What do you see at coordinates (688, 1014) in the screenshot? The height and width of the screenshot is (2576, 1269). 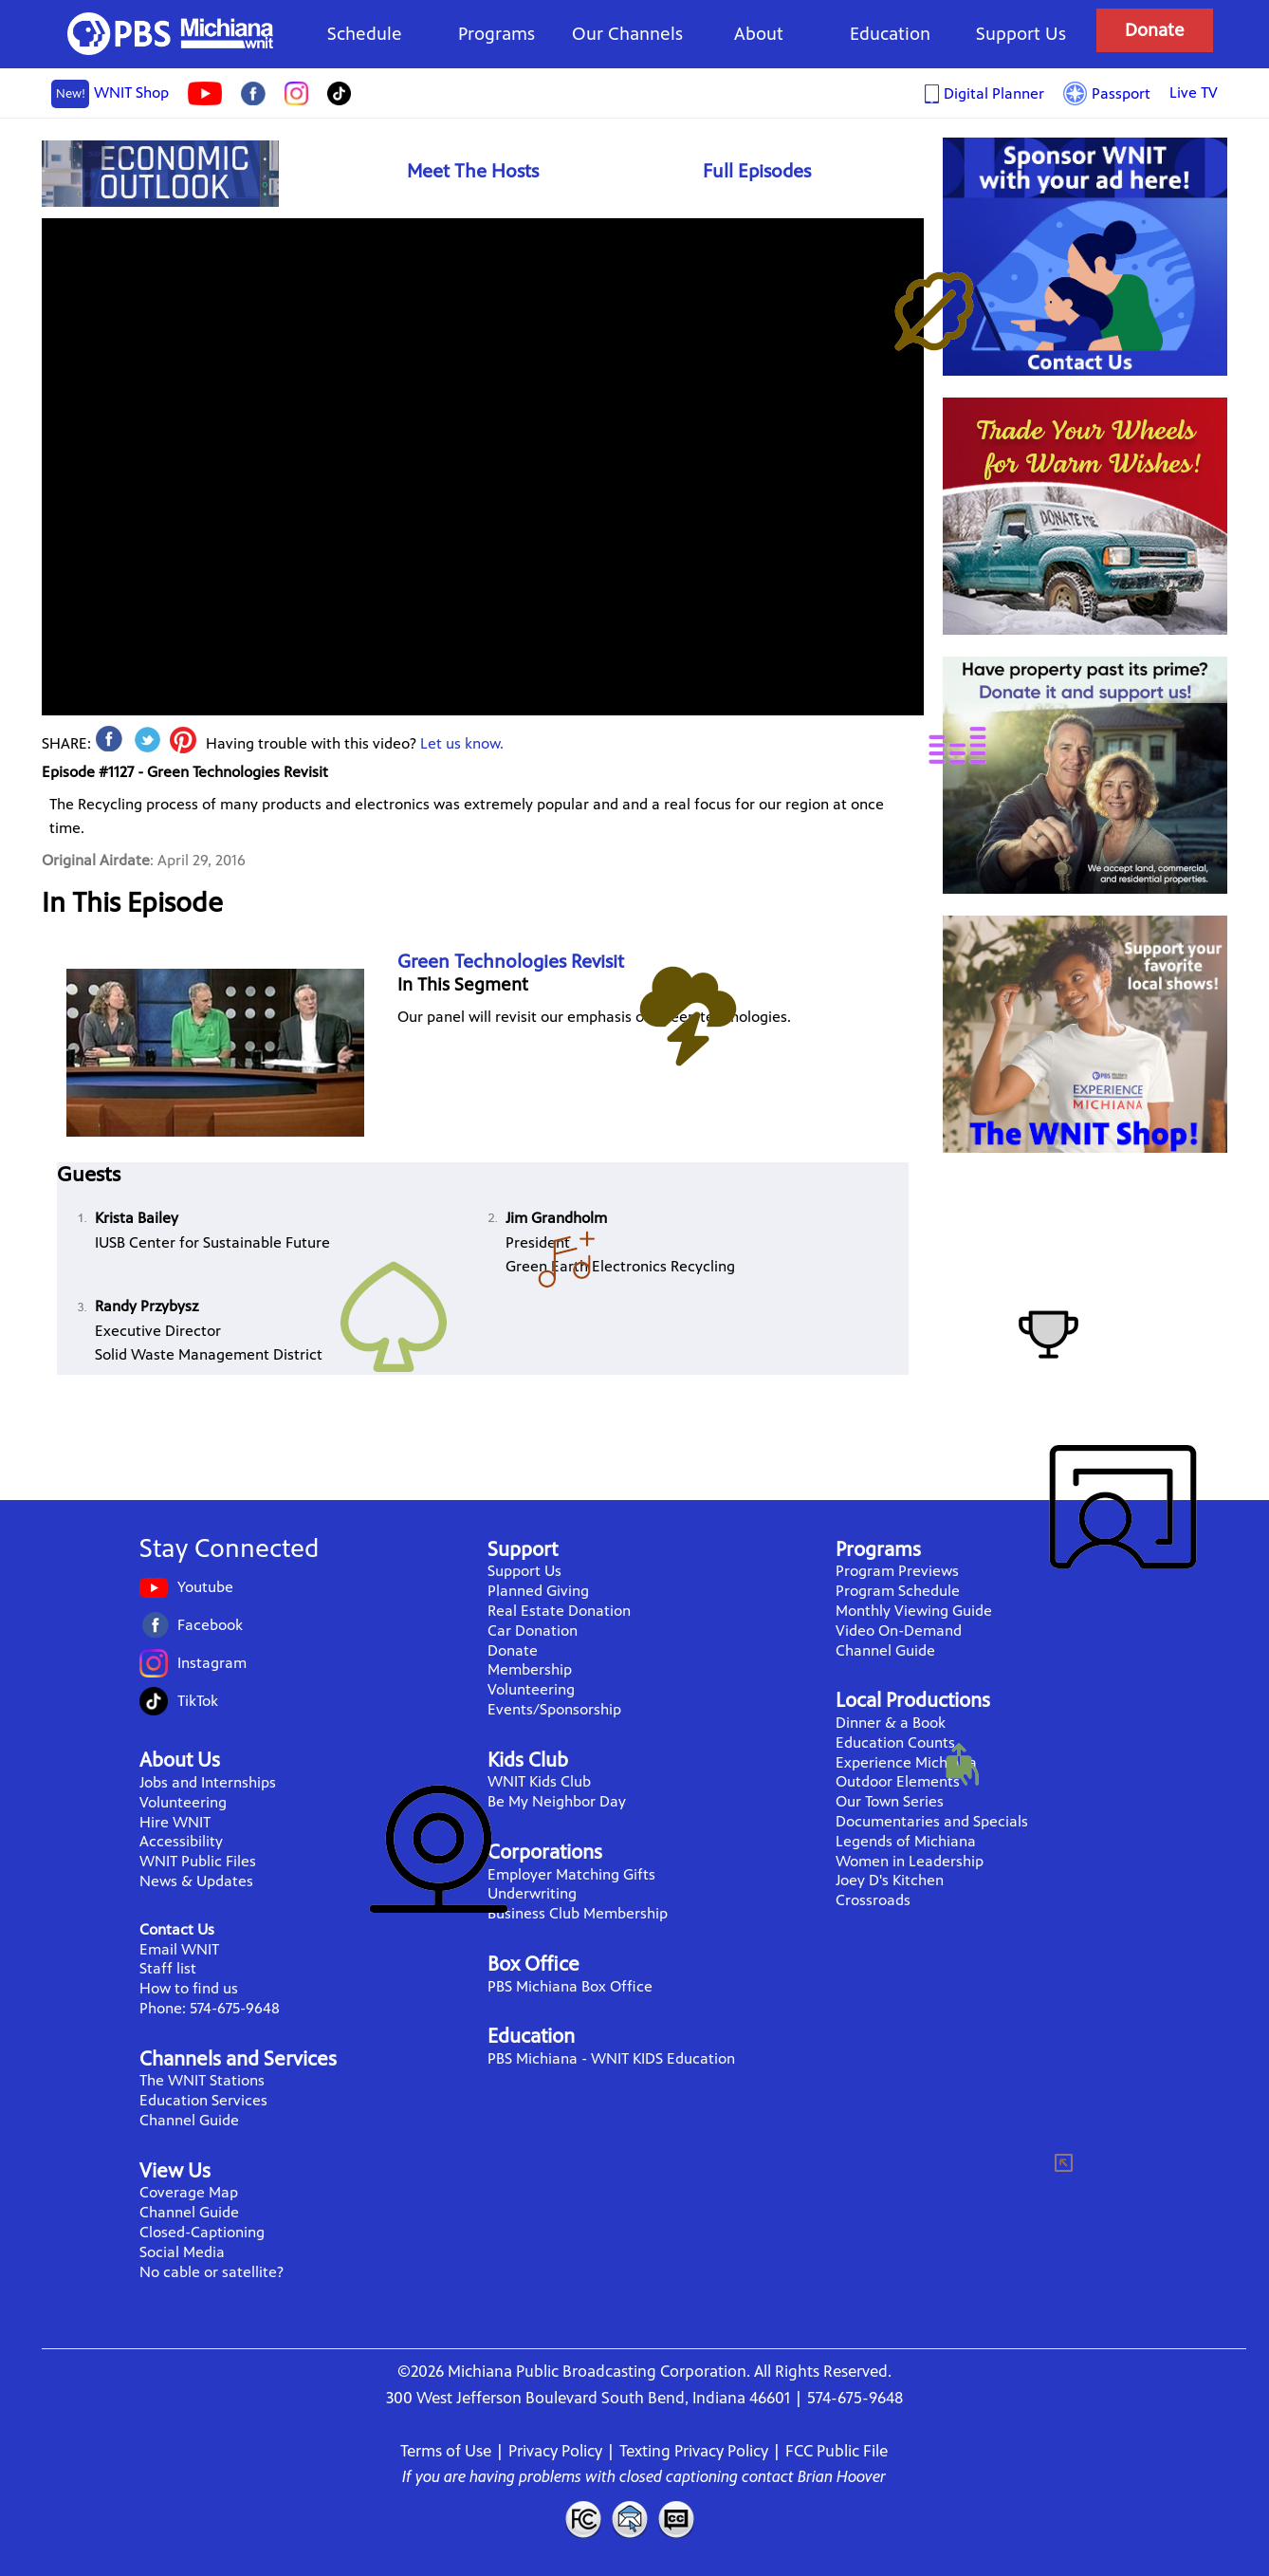 I see `indicates thunderstorm or severe weather conditions` at bounding box center [688, 1014].